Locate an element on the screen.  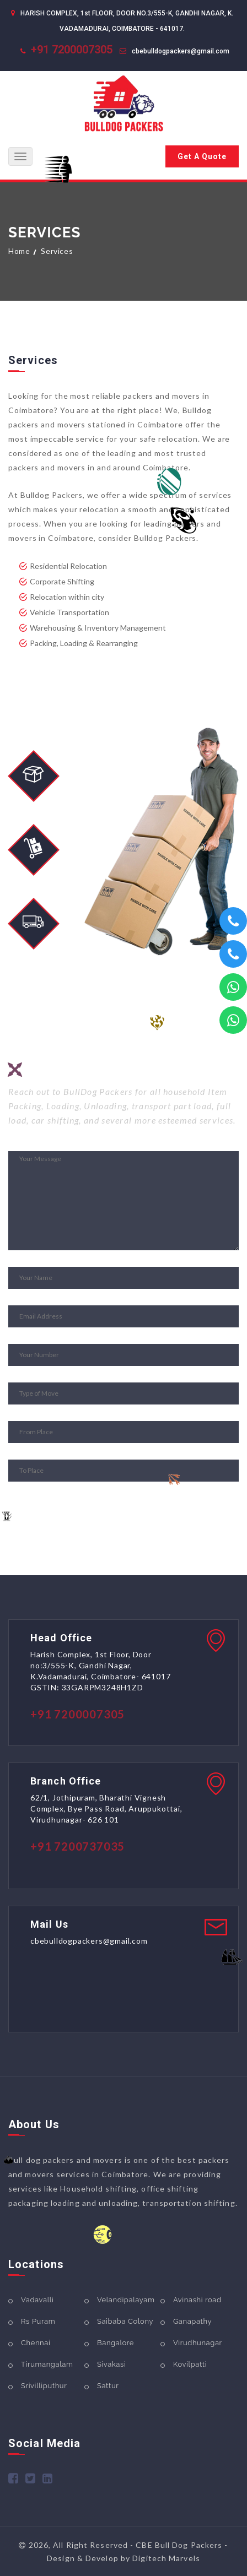
expand content in multiple directions is located at coordinates (15, 1070).